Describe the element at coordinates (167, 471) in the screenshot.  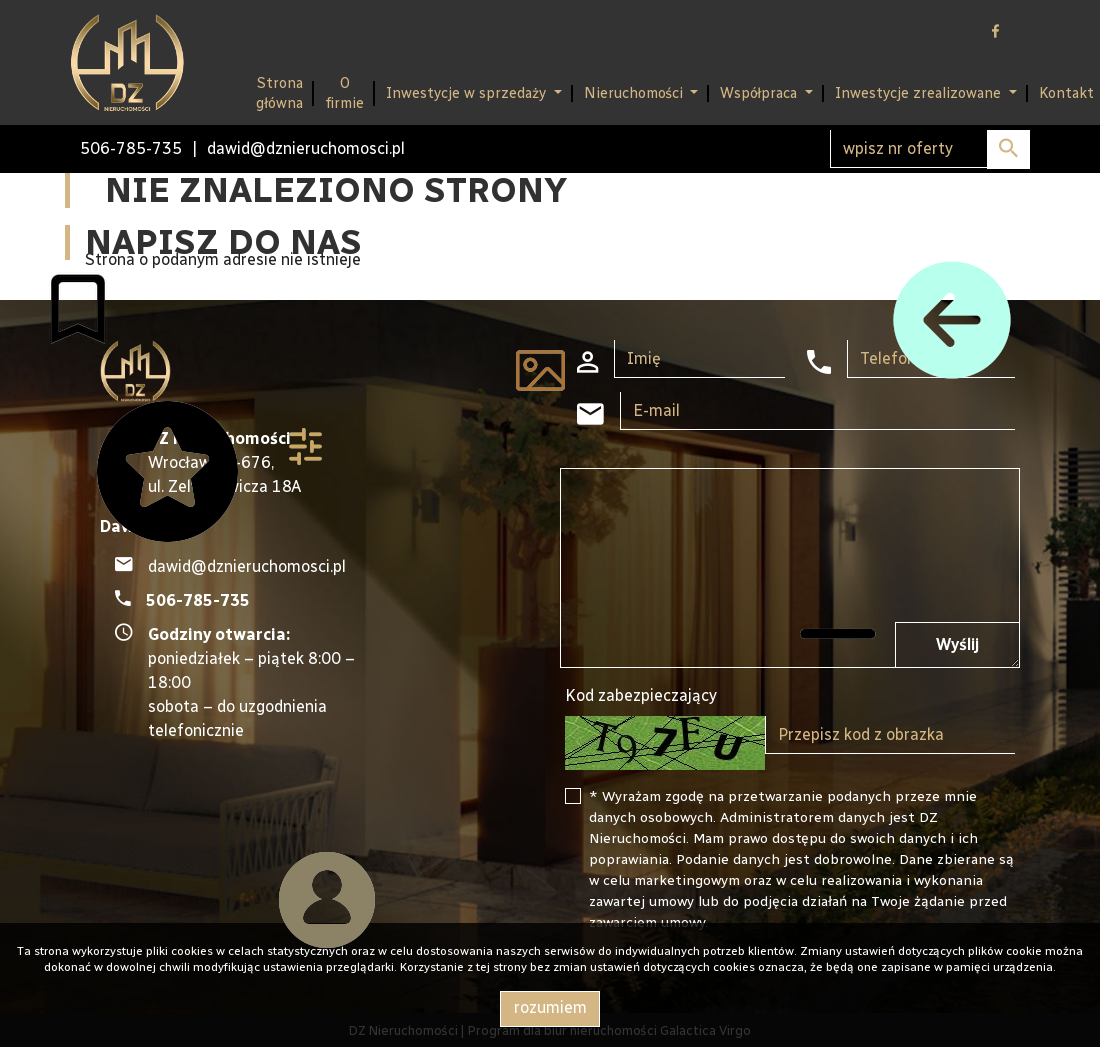
I see `star or favorite an item in your feed` at that location.